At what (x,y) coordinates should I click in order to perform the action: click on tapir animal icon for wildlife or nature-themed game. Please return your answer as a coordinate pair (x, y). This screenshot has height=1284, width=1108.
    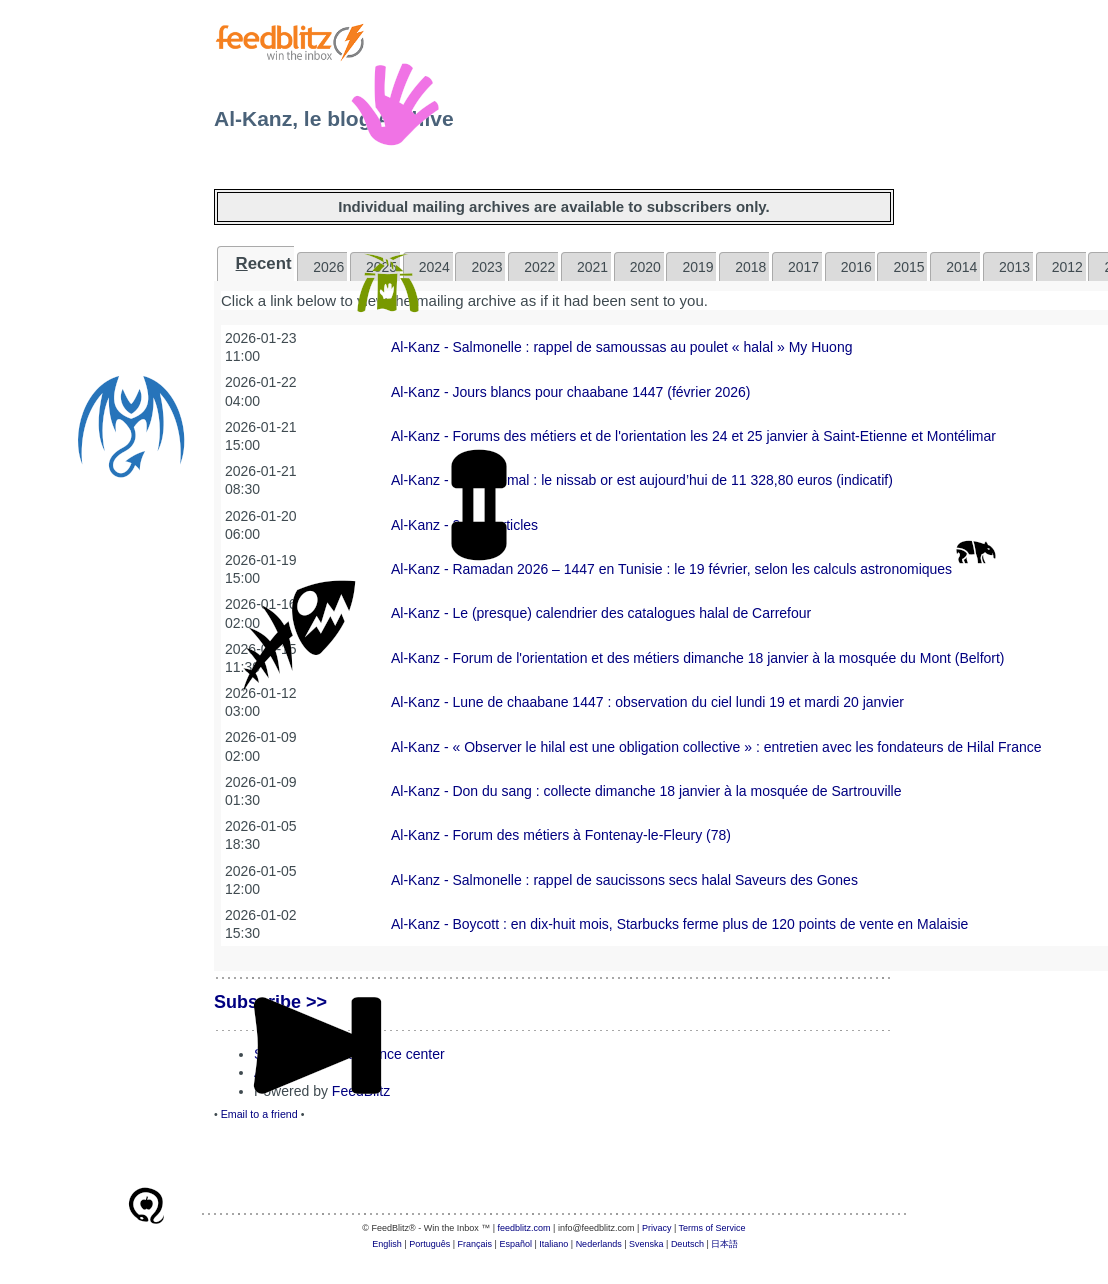
    Looking at the image, I should click on (976, 552).